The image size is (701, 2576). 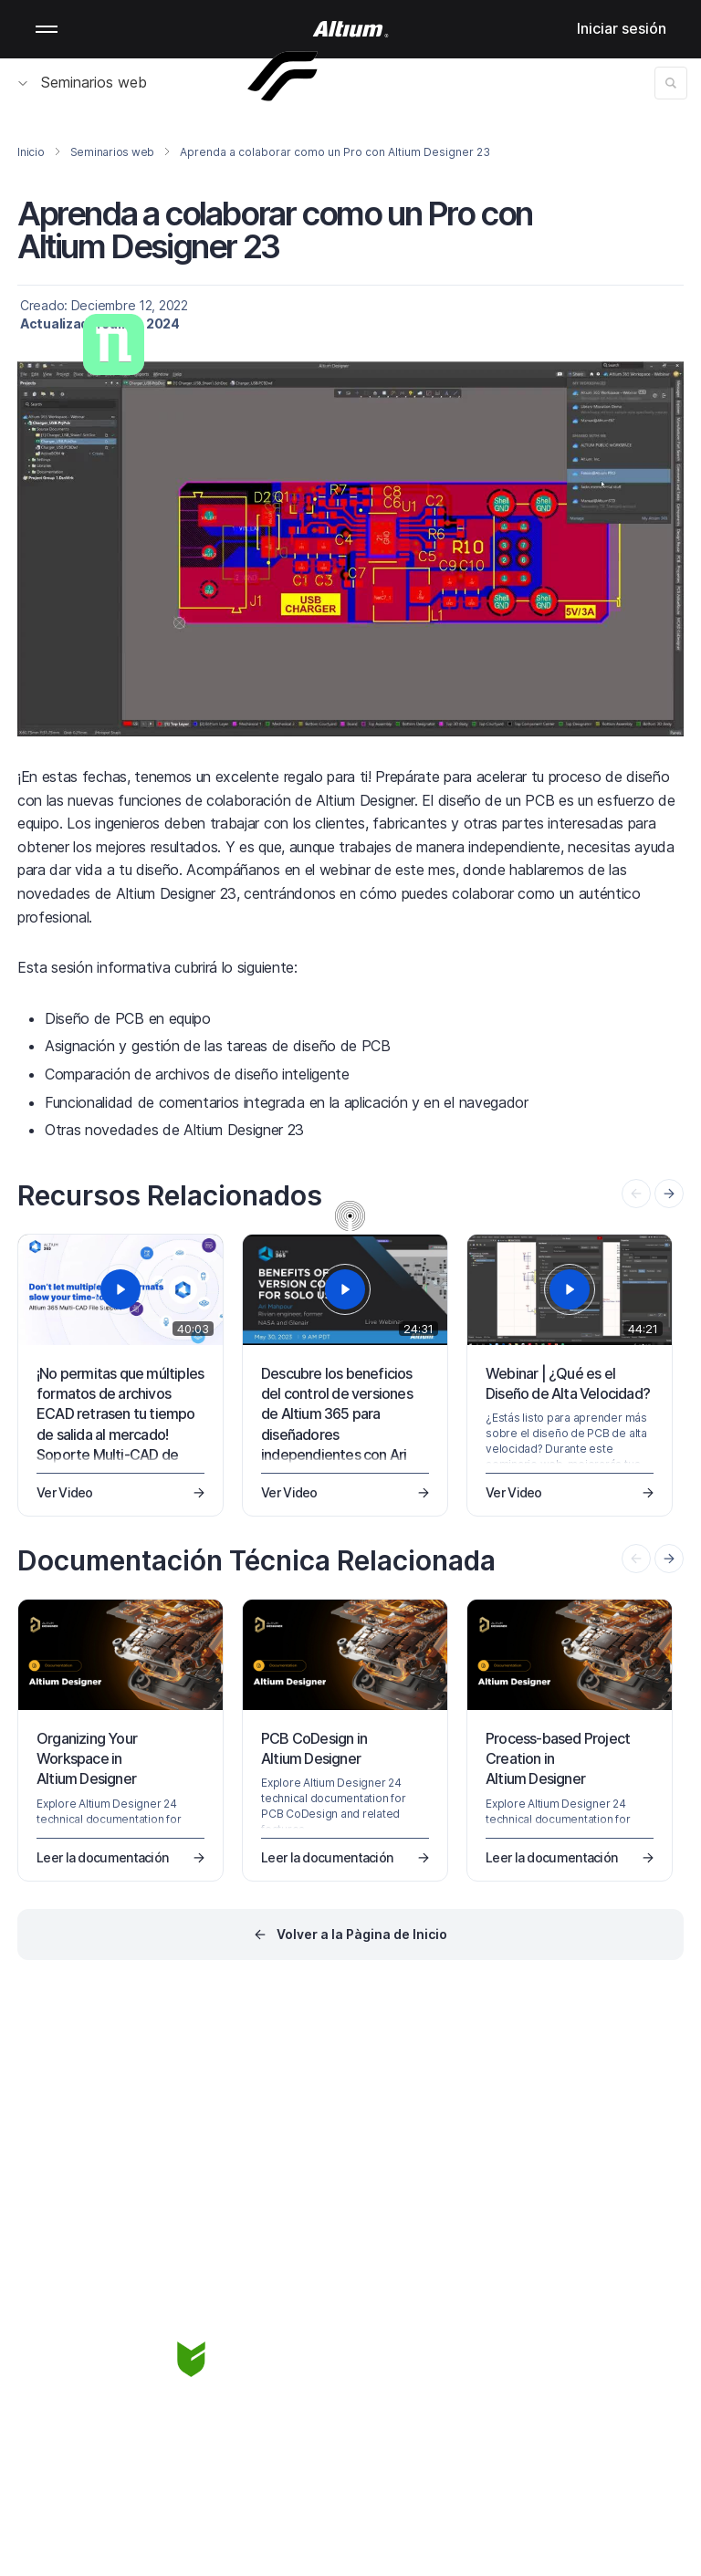 What do you see at coordinates (282, 76) in the screenshot?
I see `Resurrection Remix OS logo` at bounding box center [282, 76].